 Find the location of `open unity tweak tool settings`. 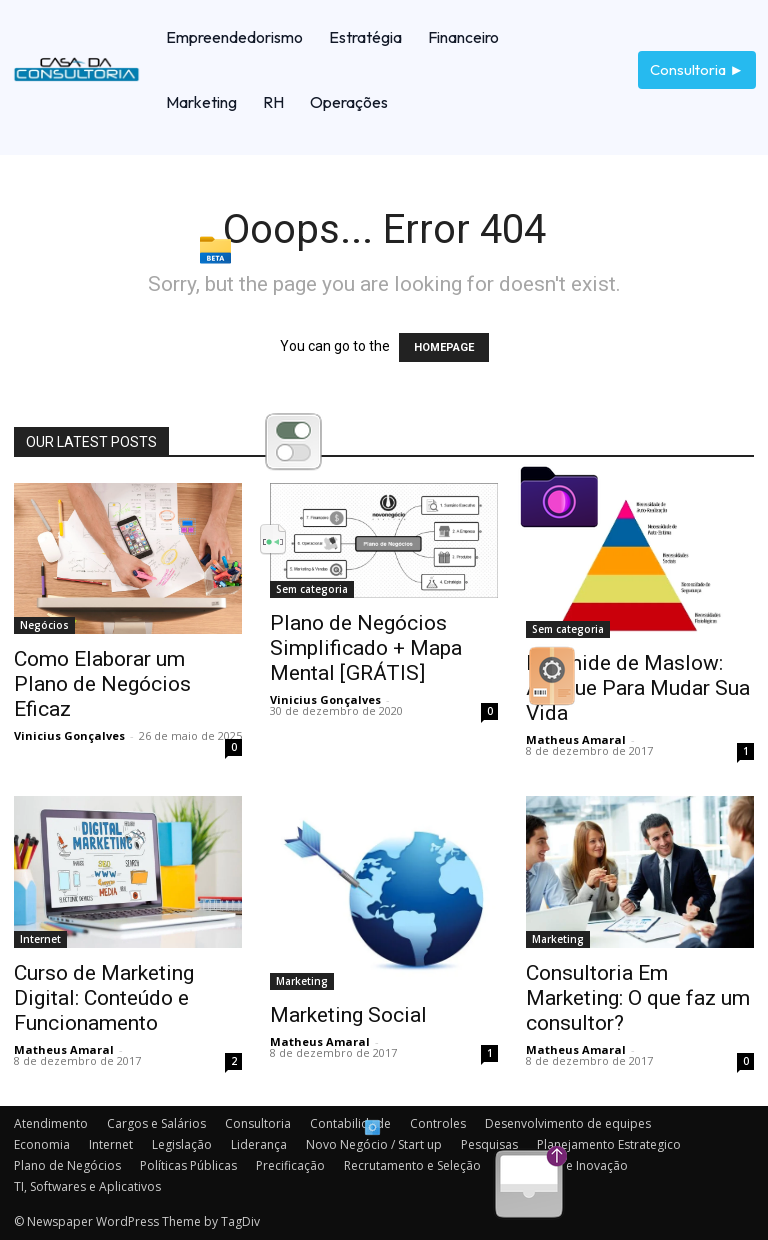

open unity tweak tool settings is located at coordinates (293, 441).